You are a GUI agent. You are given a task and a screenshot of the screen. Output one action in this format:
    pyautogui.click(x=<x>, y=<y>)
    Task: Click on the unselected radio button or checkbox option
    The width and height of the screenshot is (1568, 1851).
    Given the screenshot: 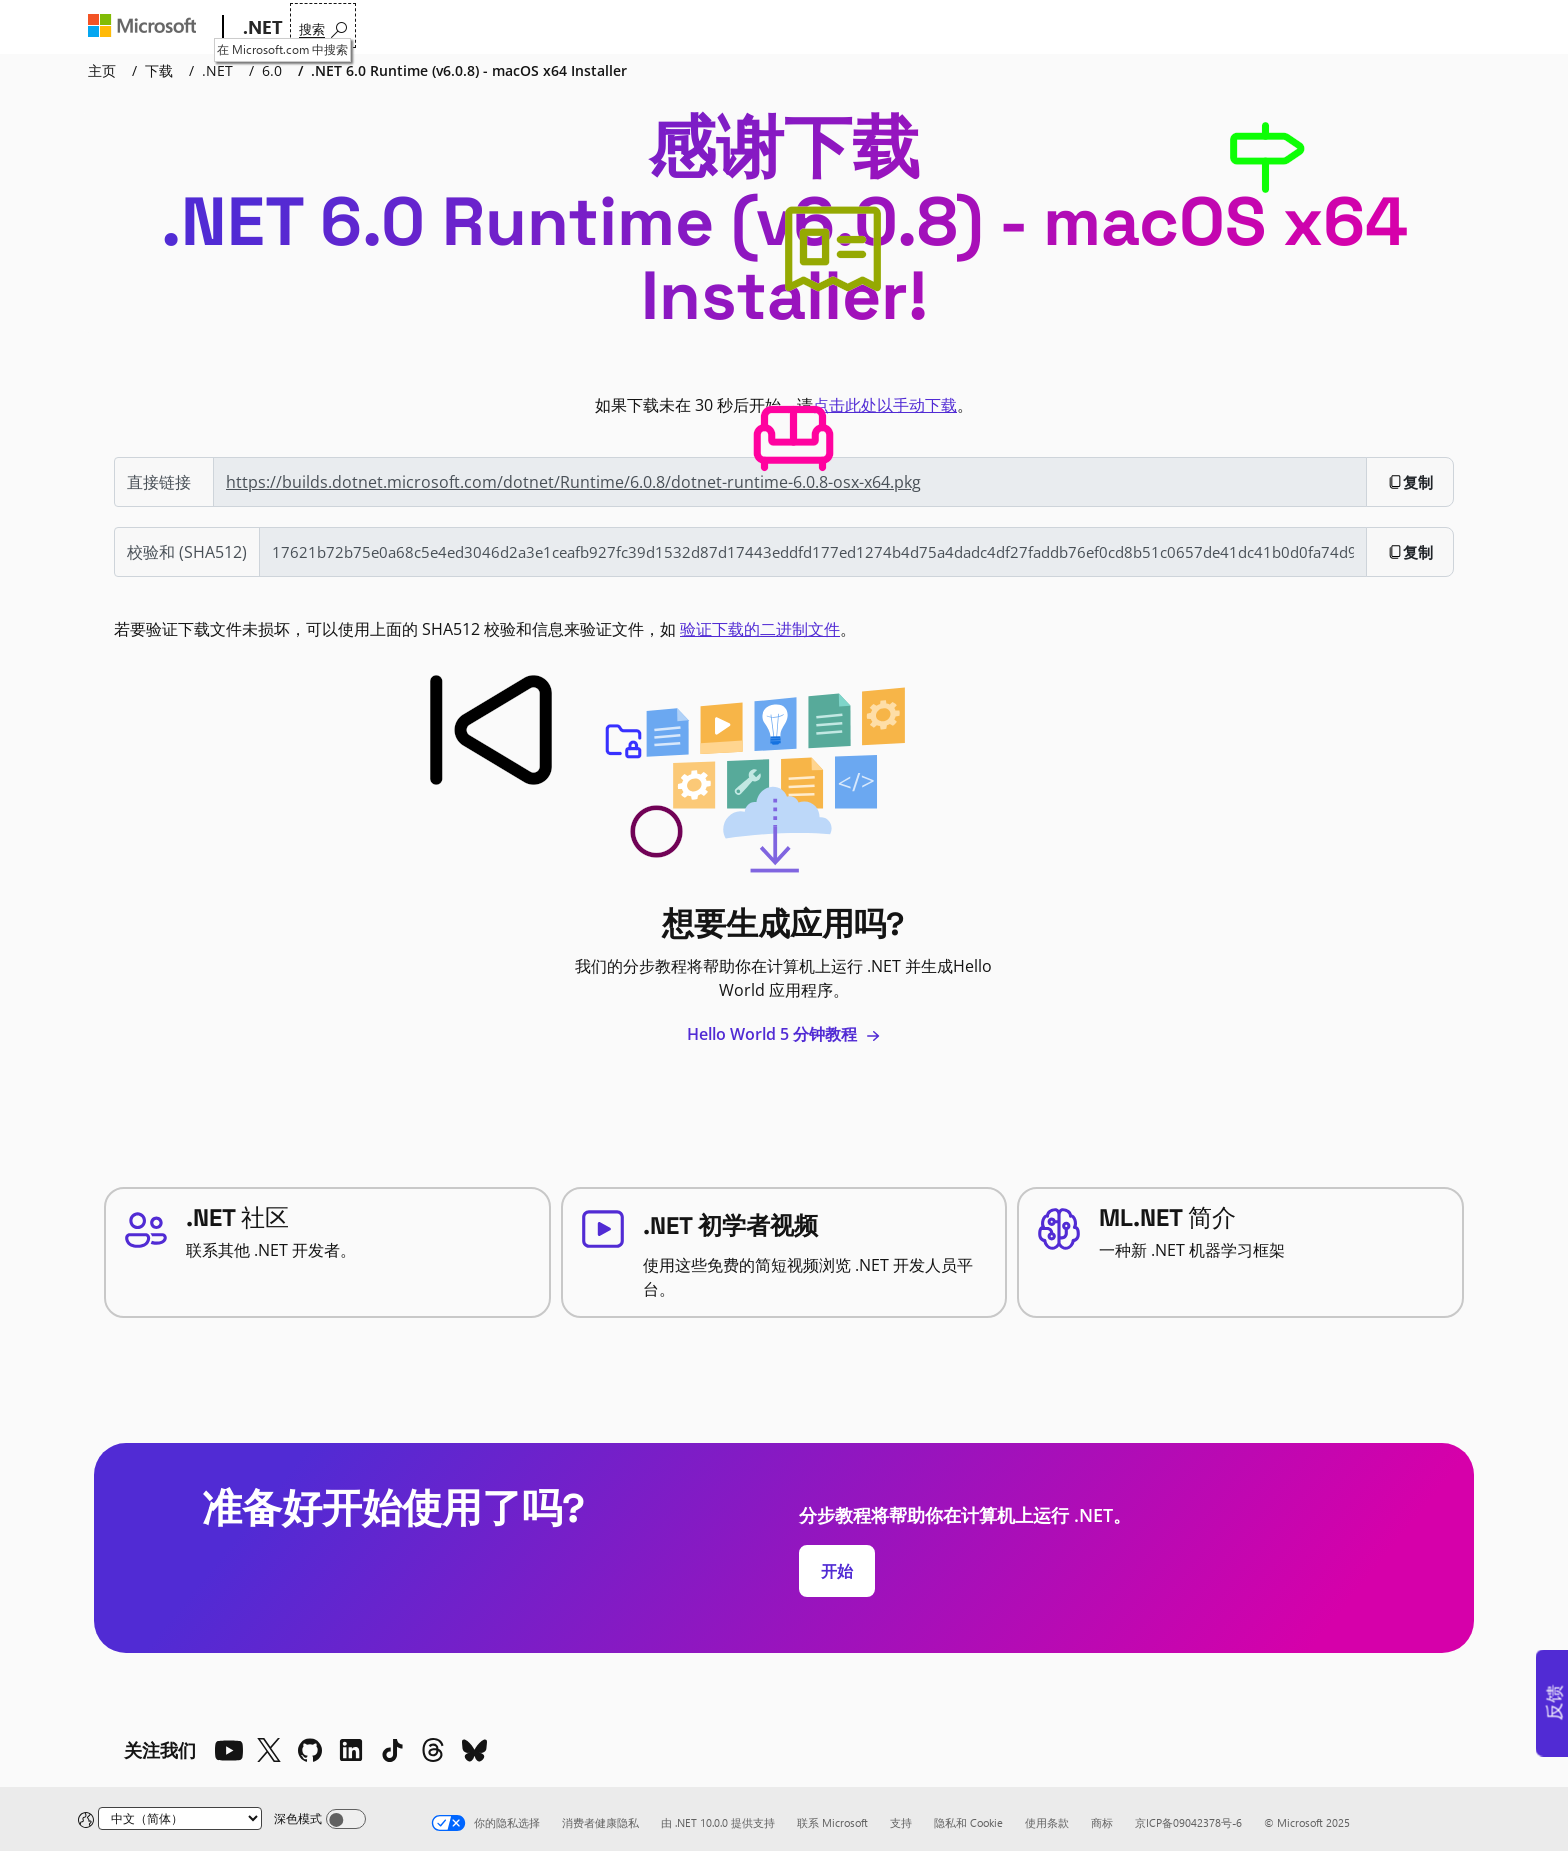 What is the action you would take?
    pyautogui.click(x=656, y=831)
    